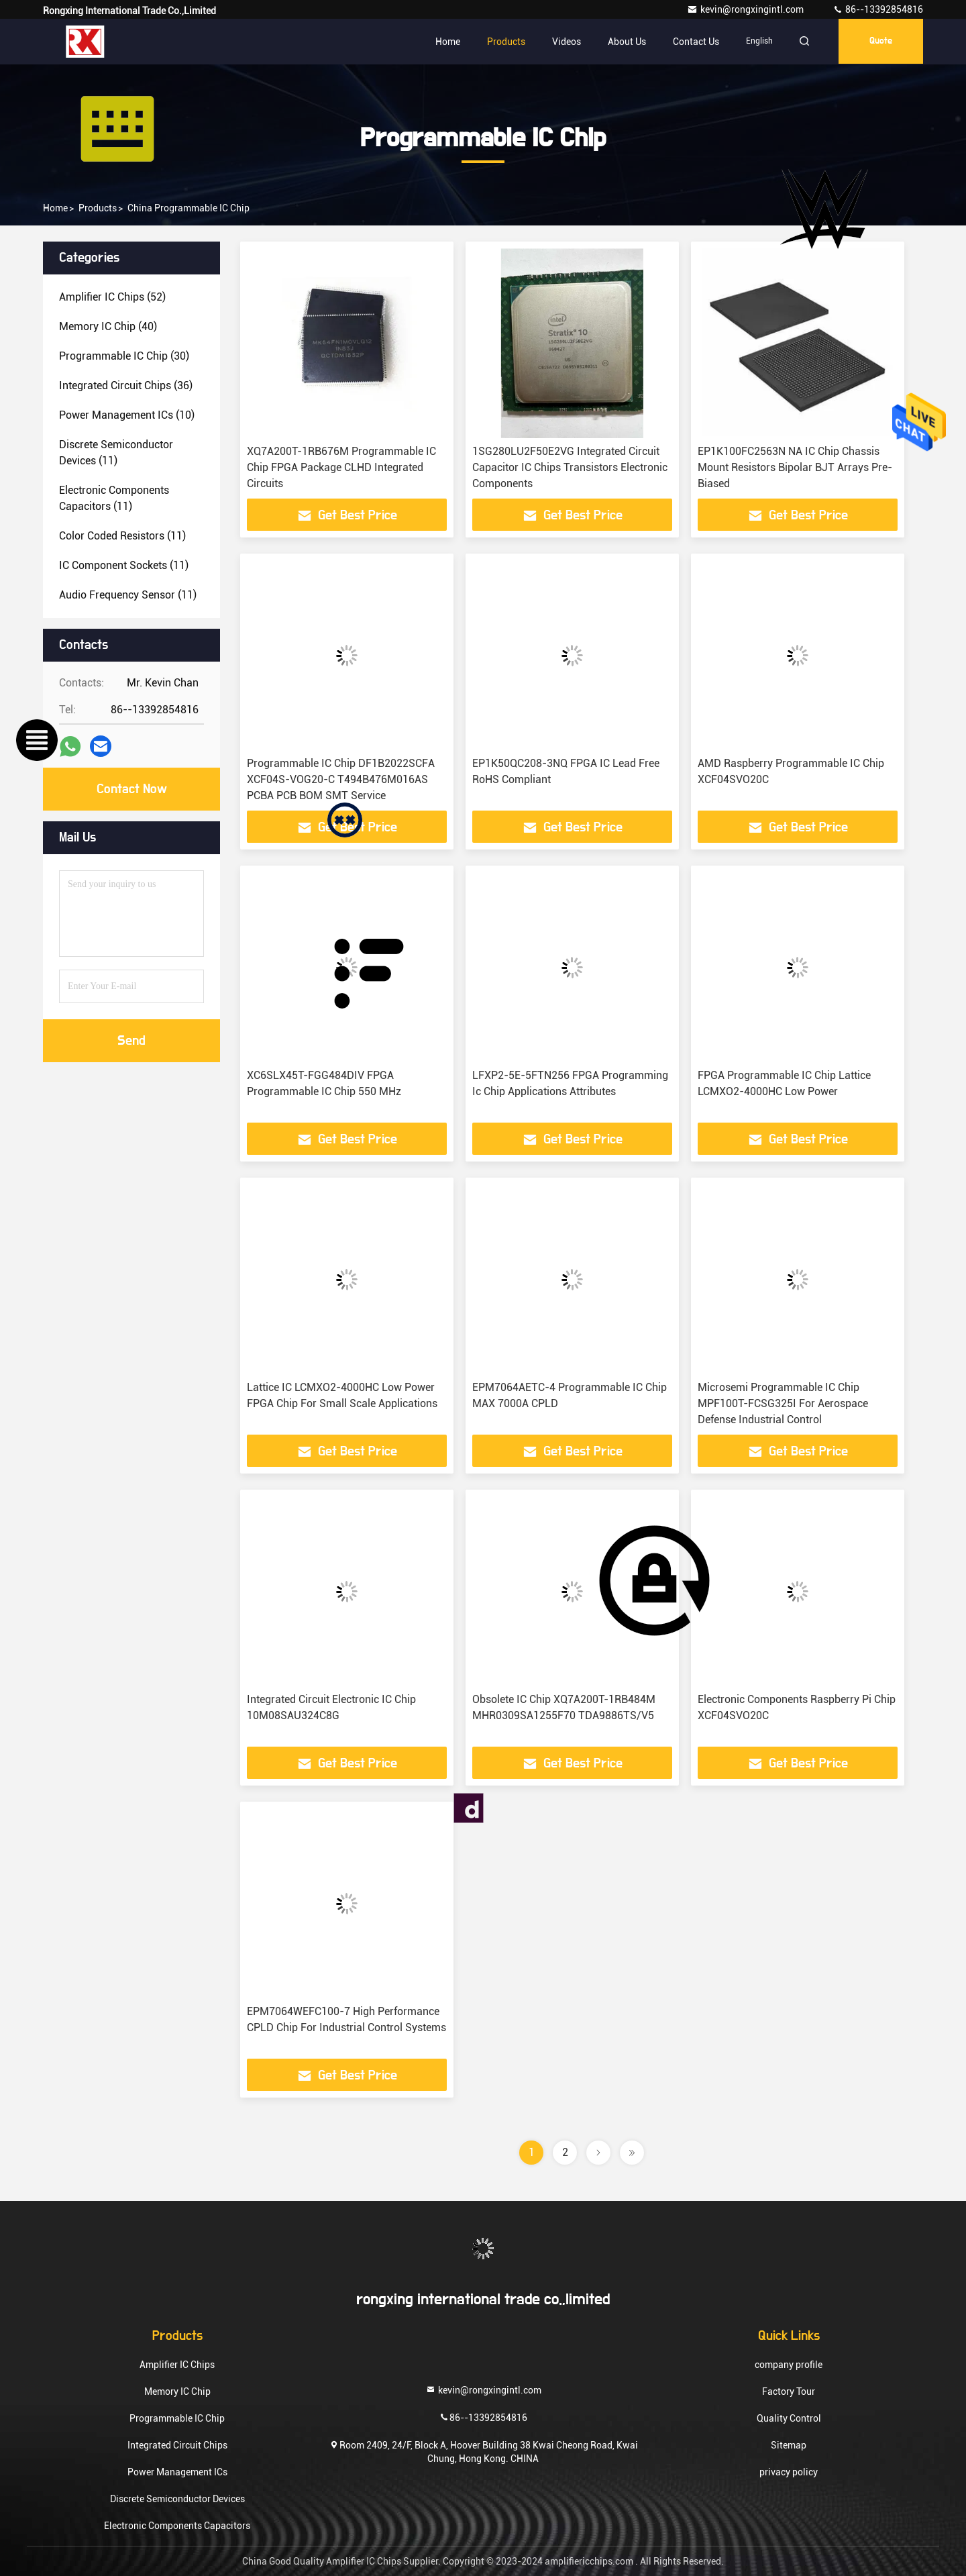 The width and height of the screenshot is (966, 2576). What do you see at coordinates (117, 129) in the screenshot?
I see `open the on-screen keyboard` at bounding box center [117, 129].